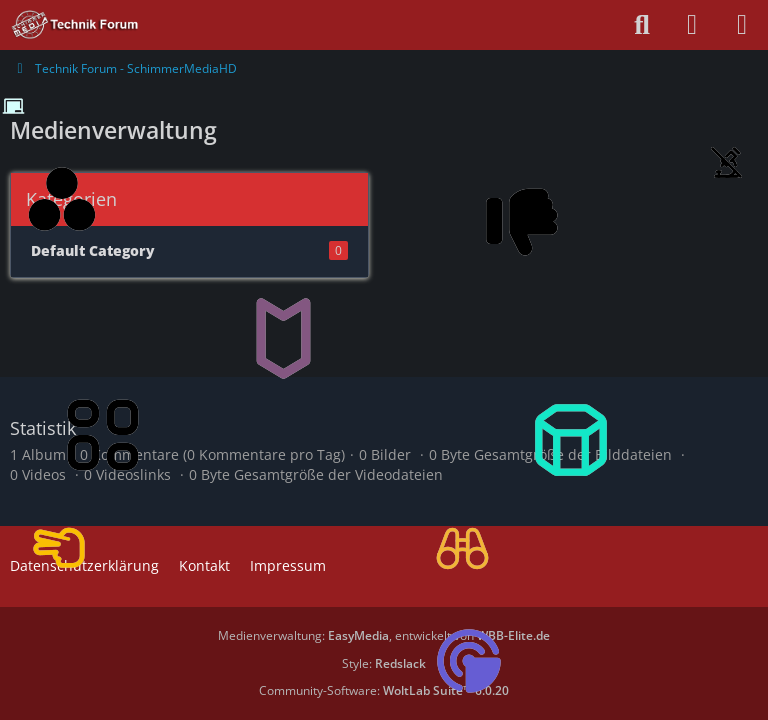  What do you see at coordinates (59, 547) in the screenshot?
I see `scissors gesture for rock-paper-scissors game` at bounding box center [59, 547].